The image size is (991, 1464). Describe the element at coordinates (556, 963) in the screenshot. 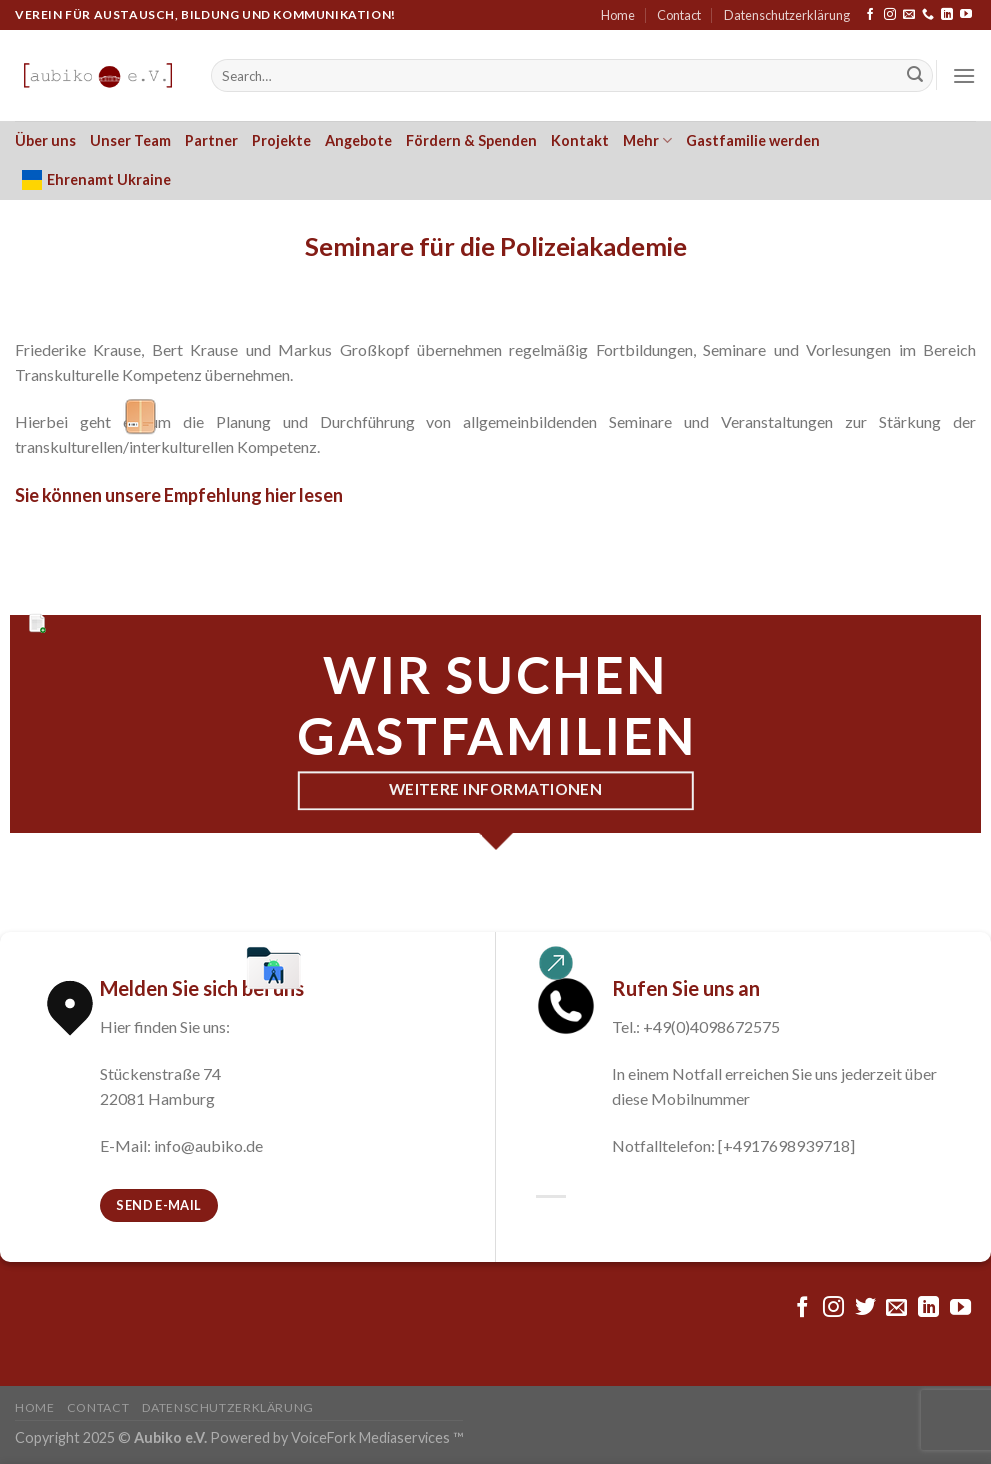

I see `indicates a symbolic link or shortcut to another file` at that location.